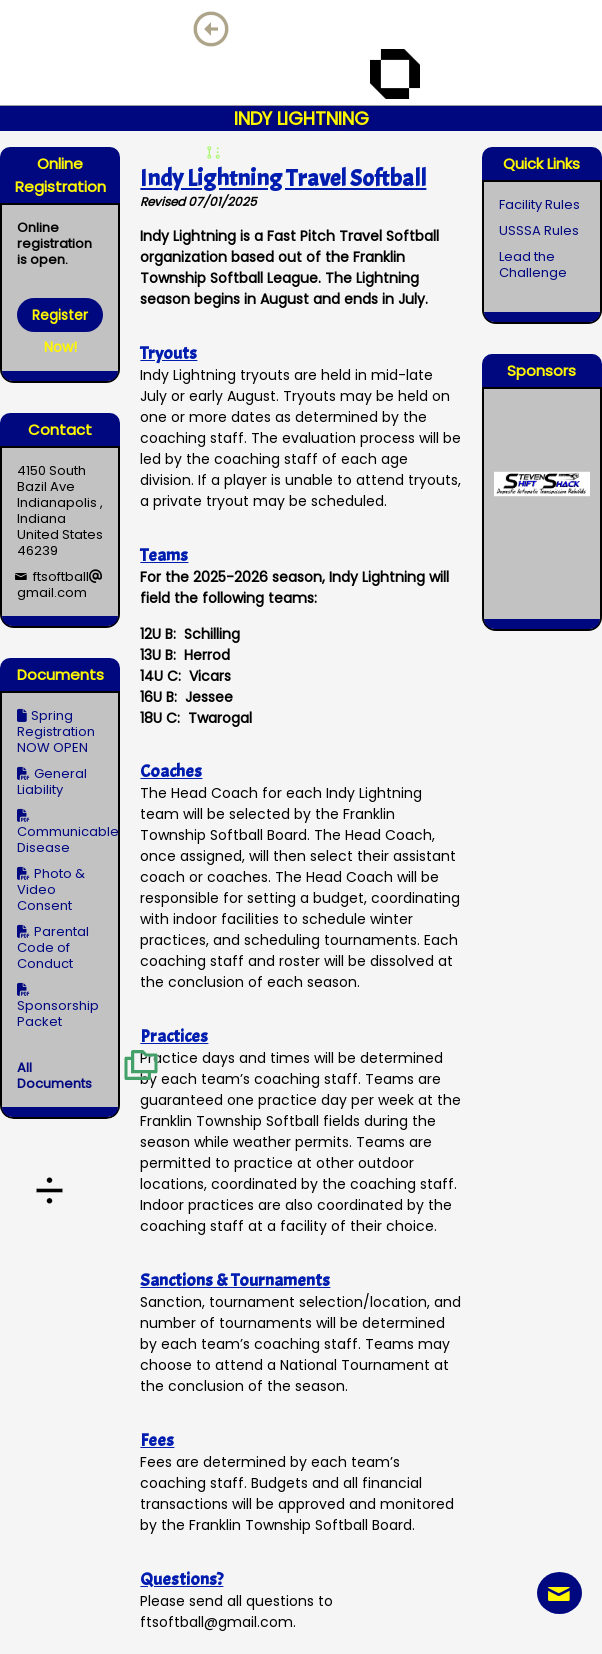  Describe the element at coordinates (395, 74) in the screenshot. I see `open OPNsense firewall dashboard` at that location.